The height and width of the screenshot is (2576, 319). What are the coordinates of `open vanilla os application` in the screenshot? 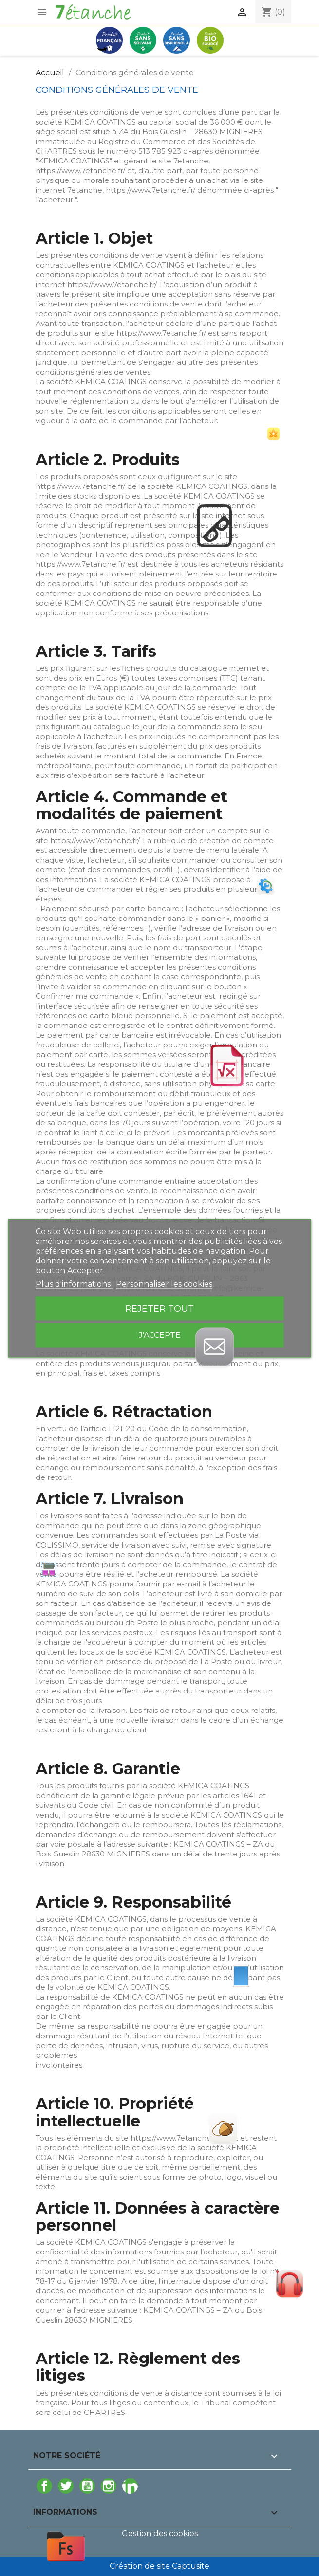 It's located at (273, 433).